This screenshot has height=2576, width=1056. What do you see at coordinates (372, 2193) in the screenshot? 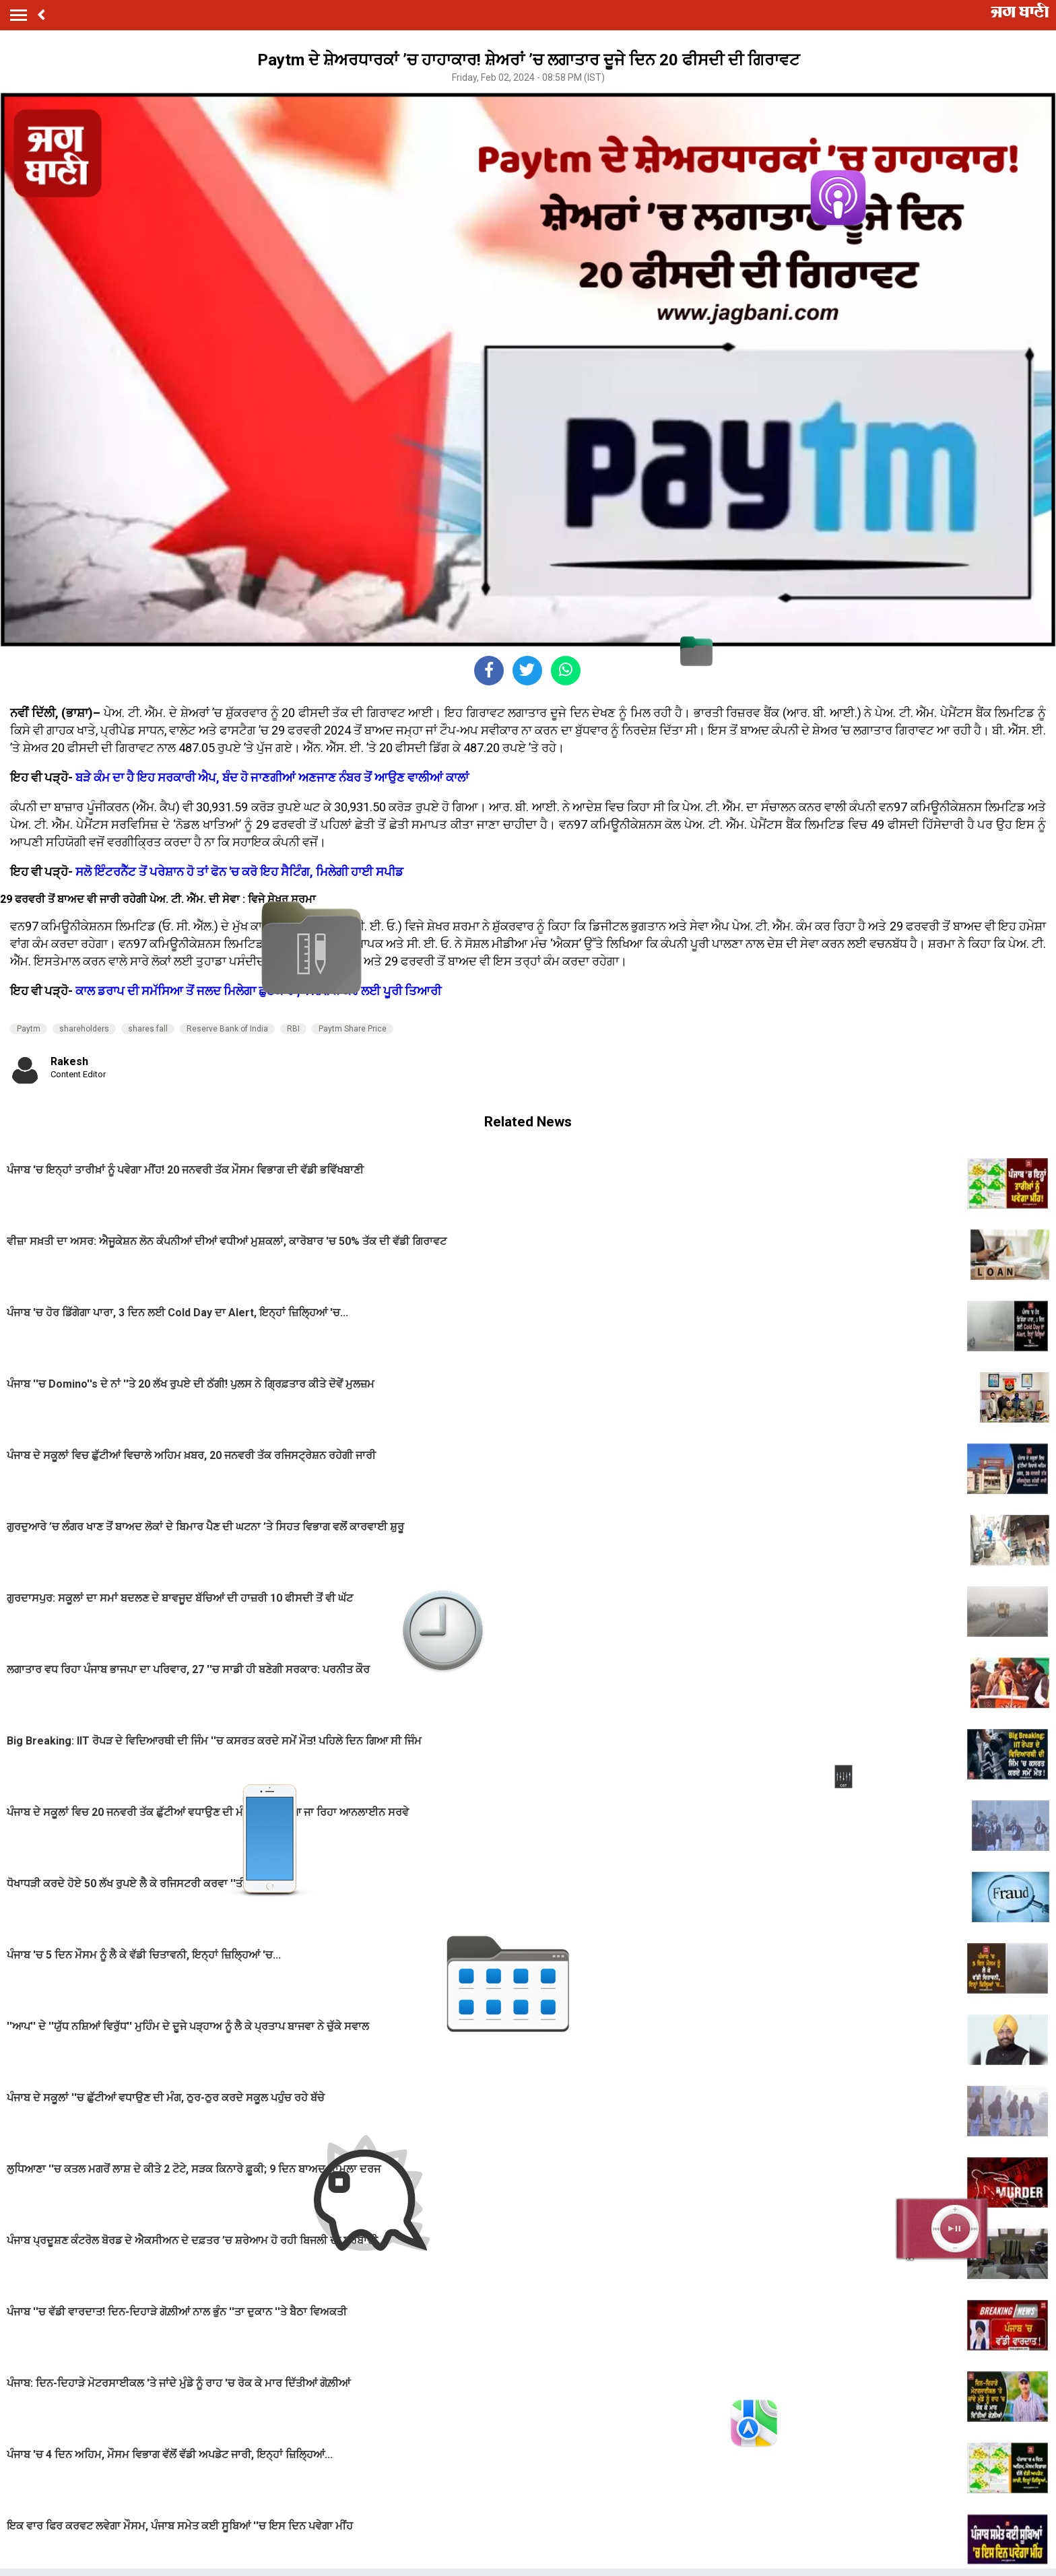
I see `open dino messaging app` at bounding box center [372, 2193].